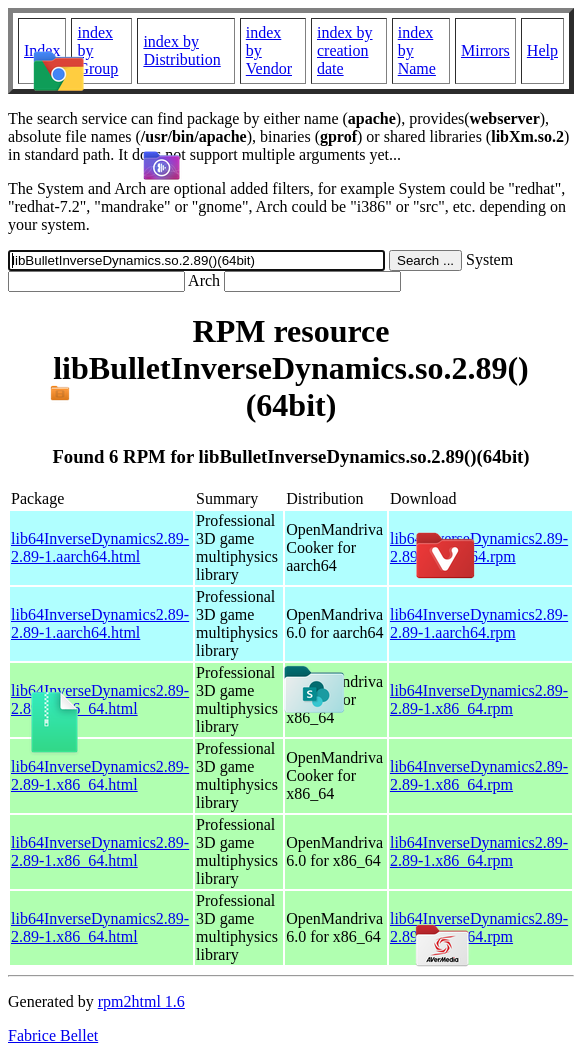 The height and width of the screenshot is (1061, 582). I want to click on open AverMedia application folder, so click(442, 947).